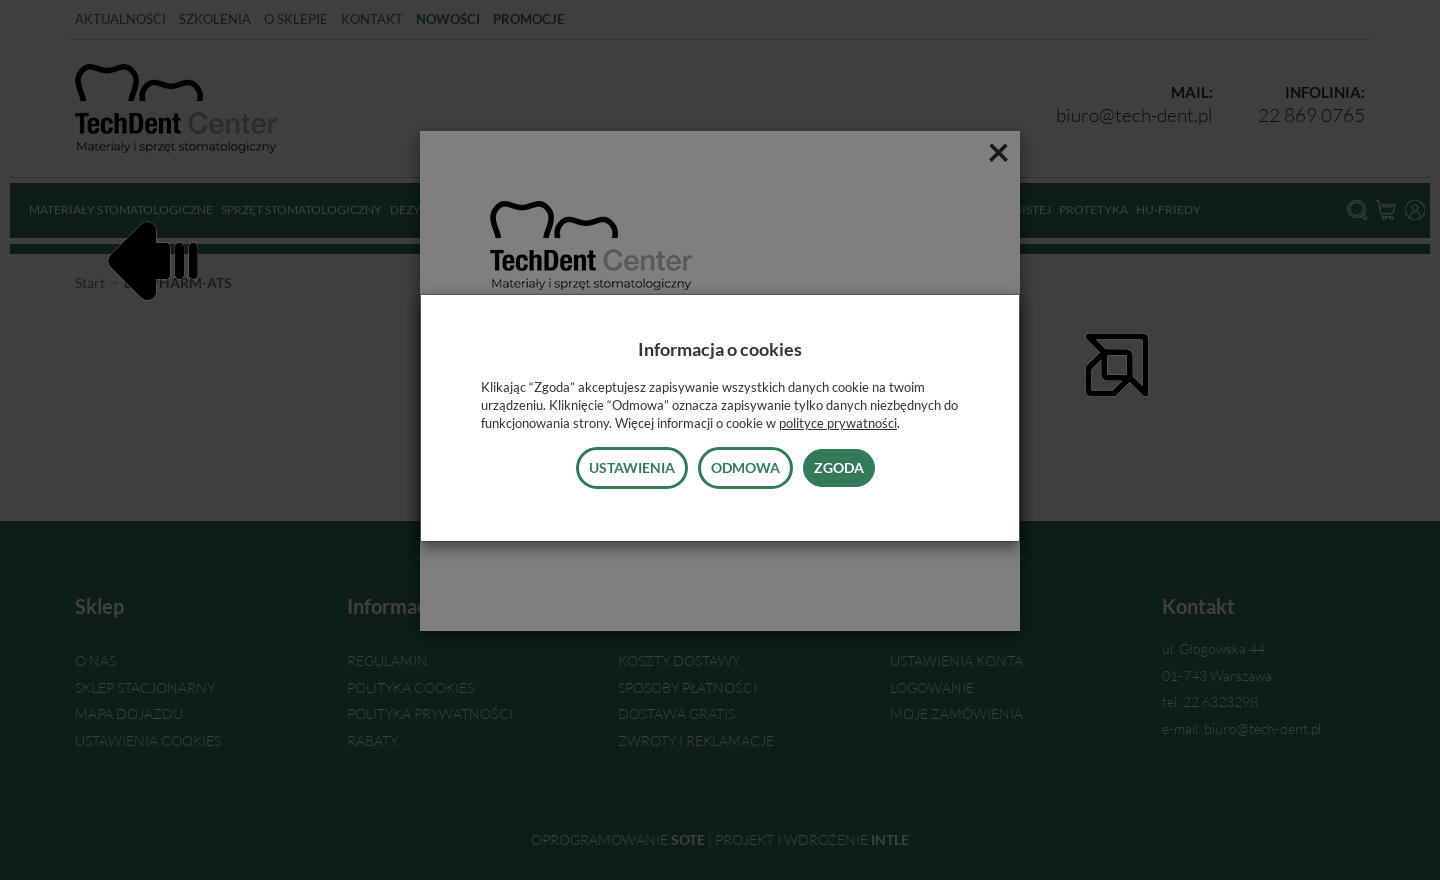 The width and height of the screenshot is (1440, 880). I want to click on AMD brand logo, so click(1117, 365).